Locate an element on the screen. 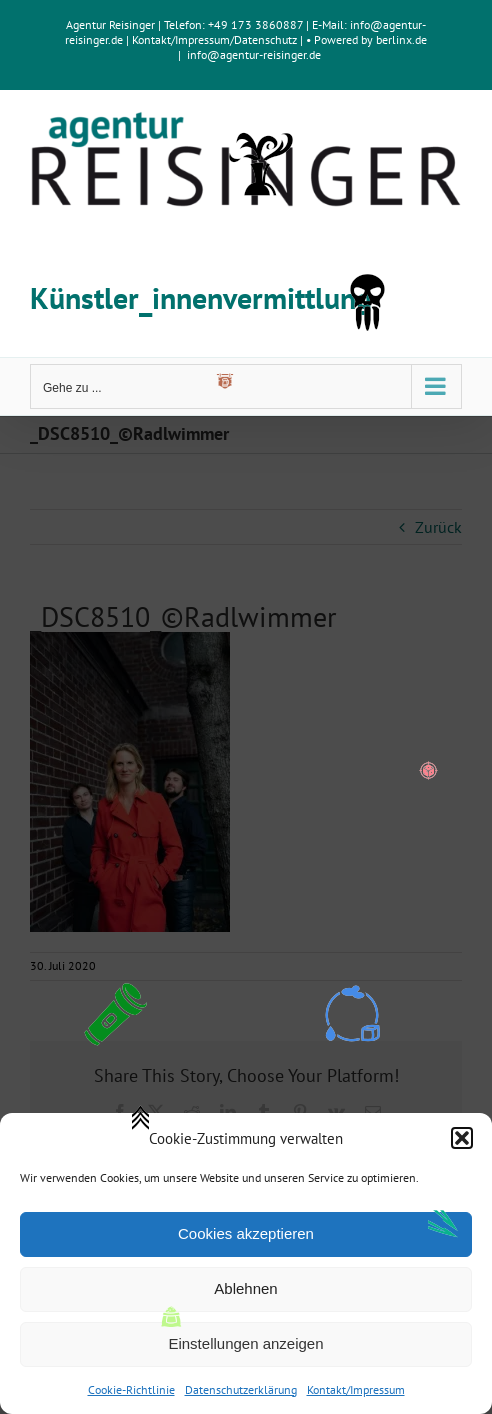 Image resolution: width=492 pixels, height=1414 pixels. indicates a powder or ingredient item in inventory is located at coordinates (171, 1316).